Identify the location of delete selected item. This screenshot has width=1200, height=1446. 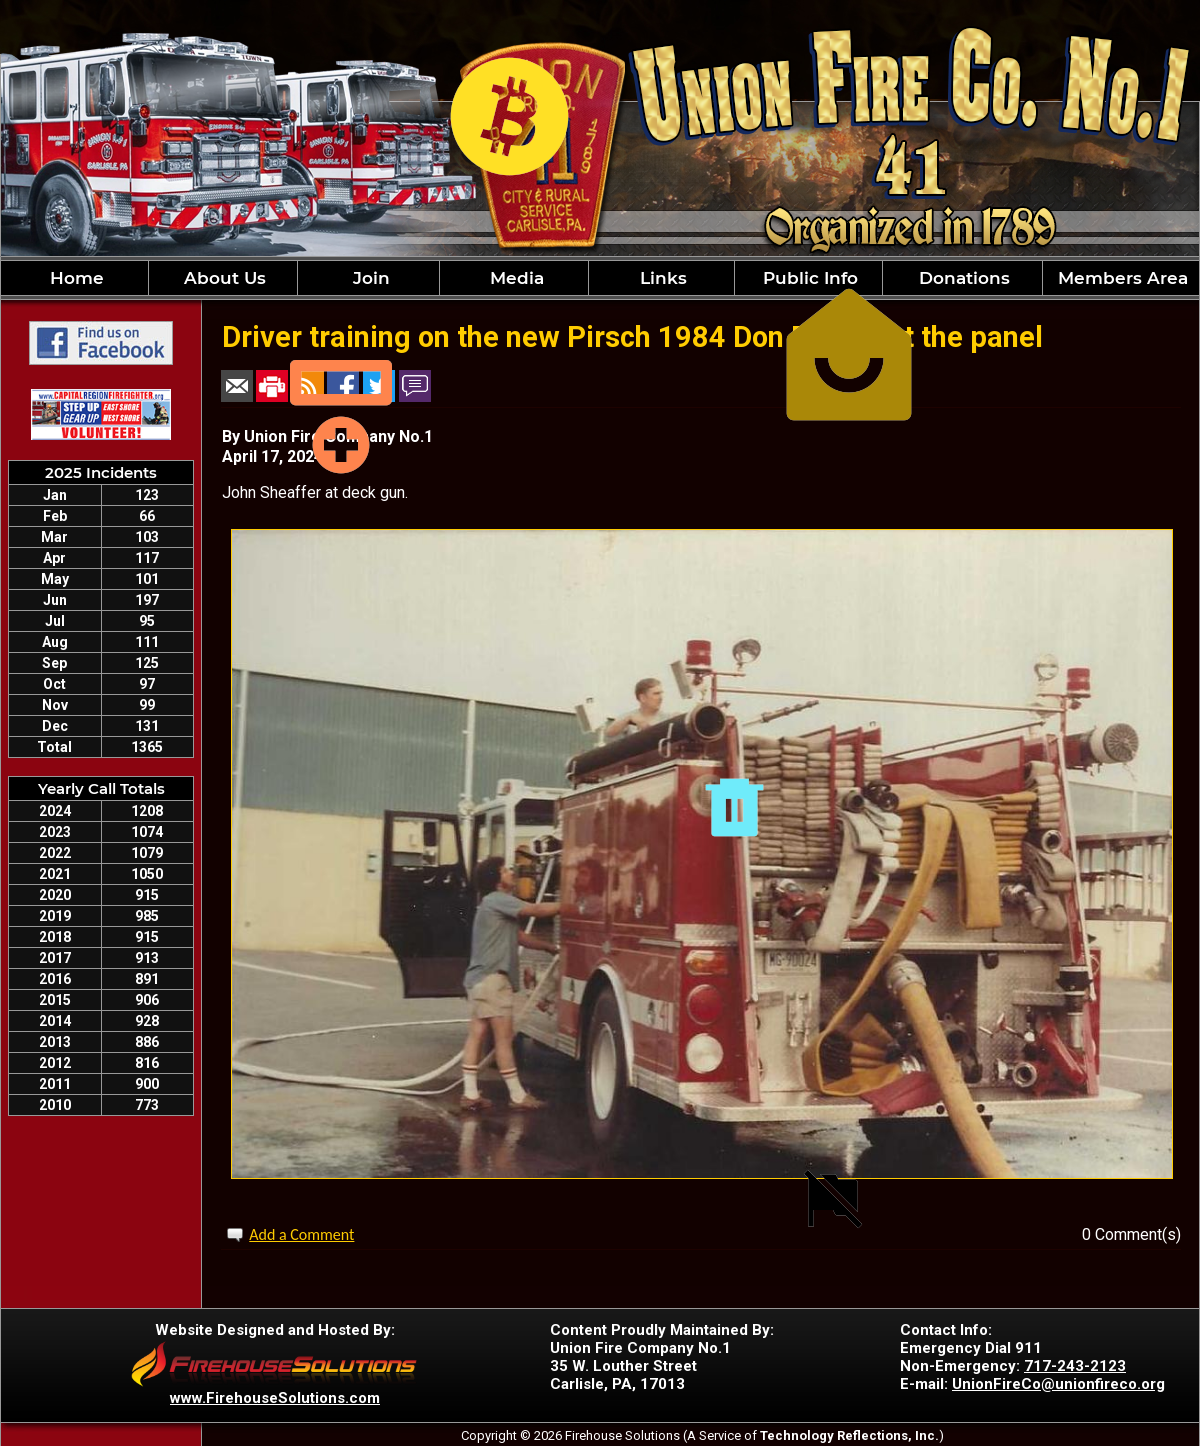
(734, 807).